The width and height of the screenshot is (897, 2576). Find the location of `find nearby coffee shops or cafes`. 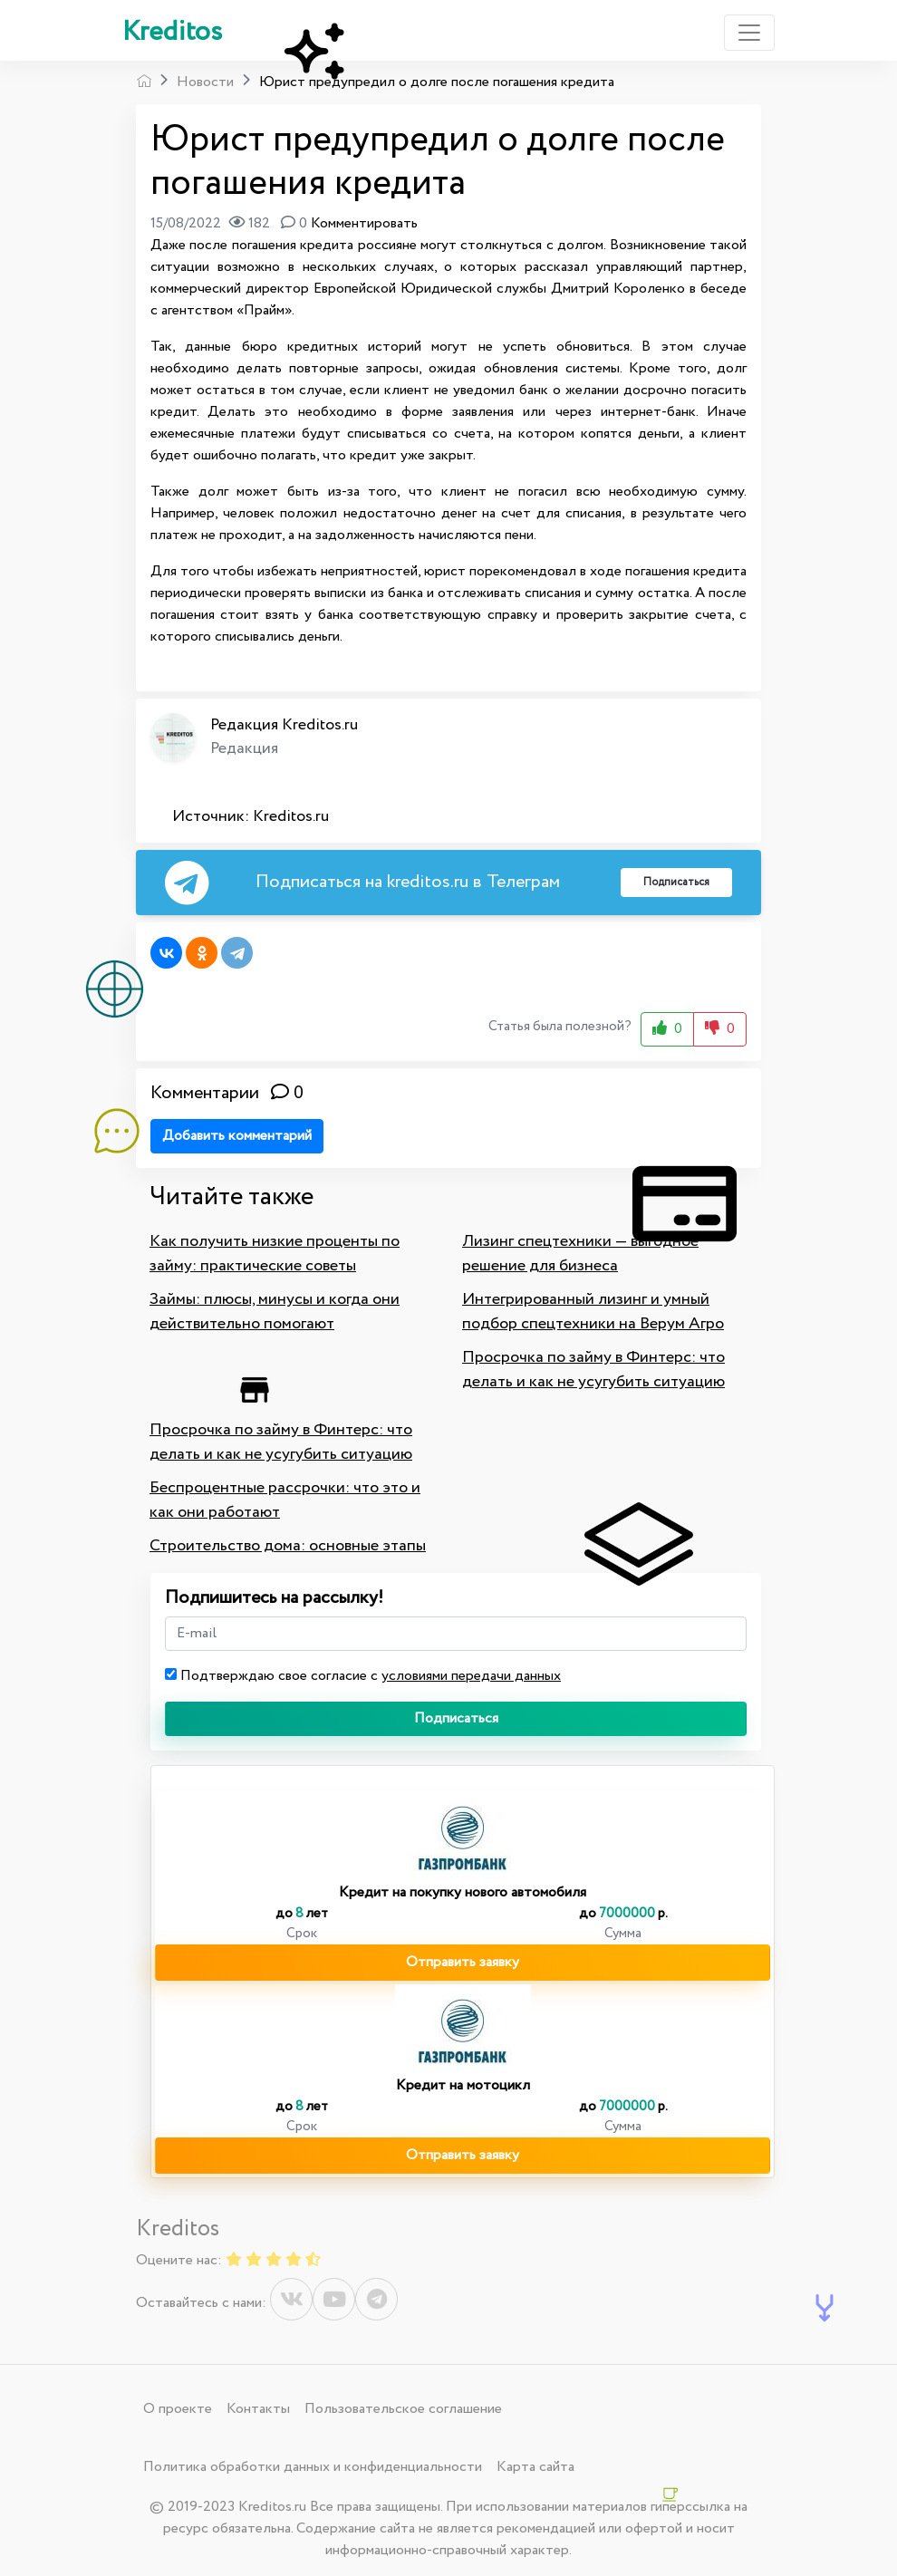

find nearby coffee shops or cafes is located at coordinates (670, 2494).